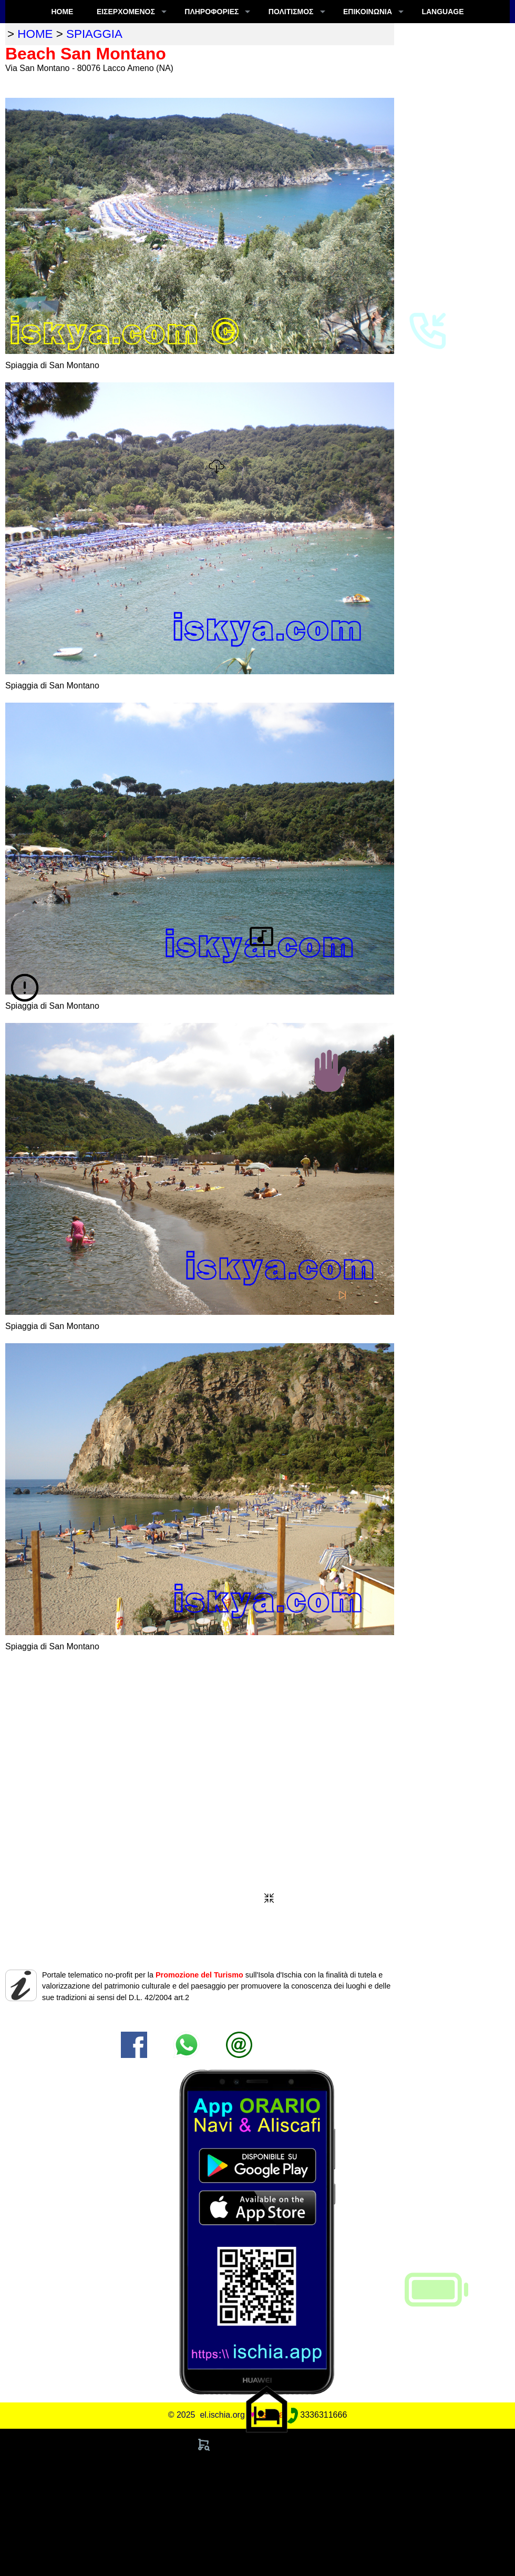 The image size is (515, 2576). I want to click on search within your shopping cart, so click(203, 2445).